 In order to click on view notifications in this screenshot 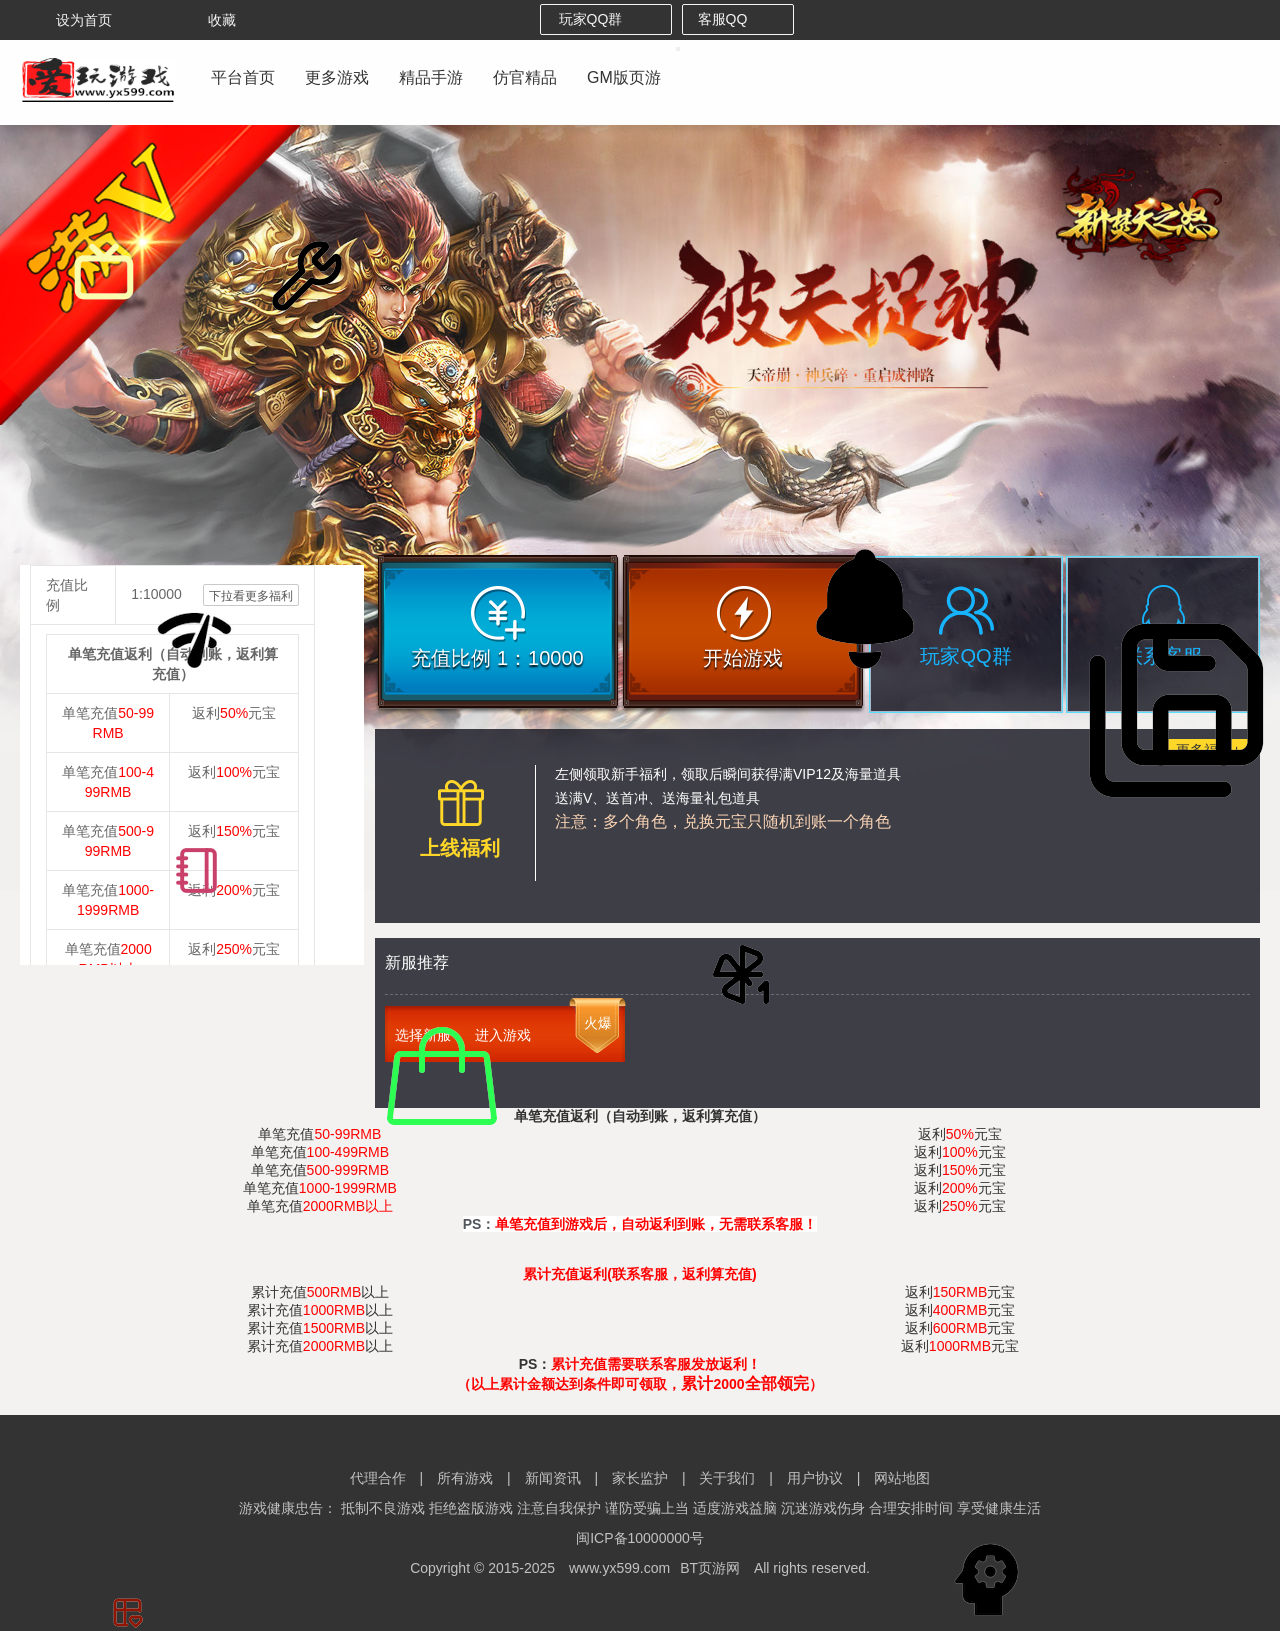, I will do `click(865, 609)`.